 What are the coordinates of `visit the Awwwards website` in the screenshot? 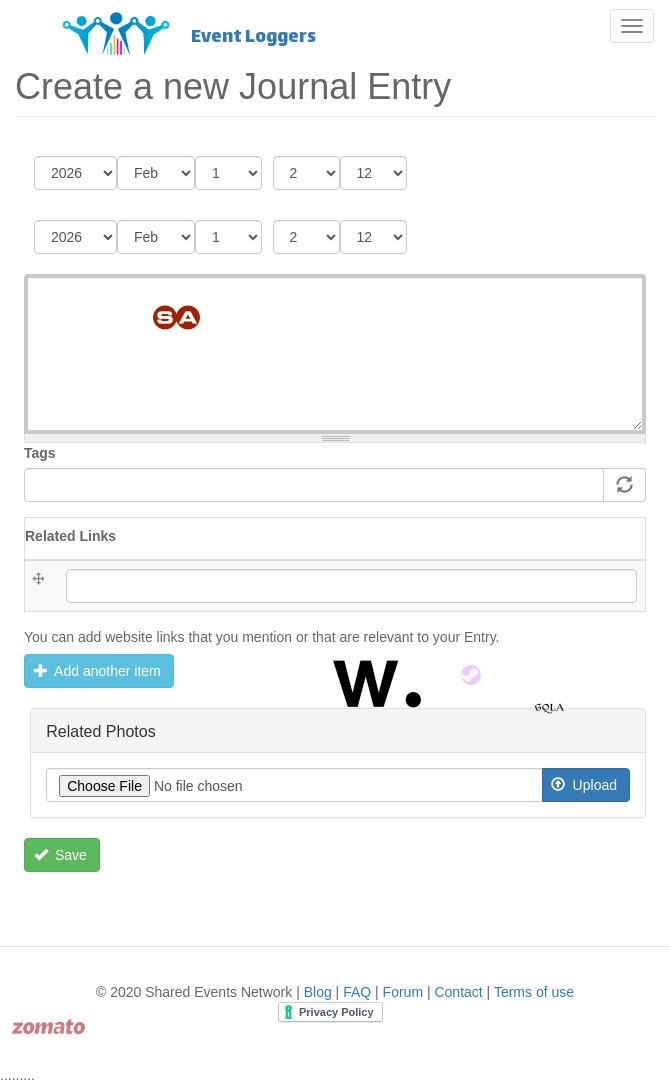 It's located at (377, 684).